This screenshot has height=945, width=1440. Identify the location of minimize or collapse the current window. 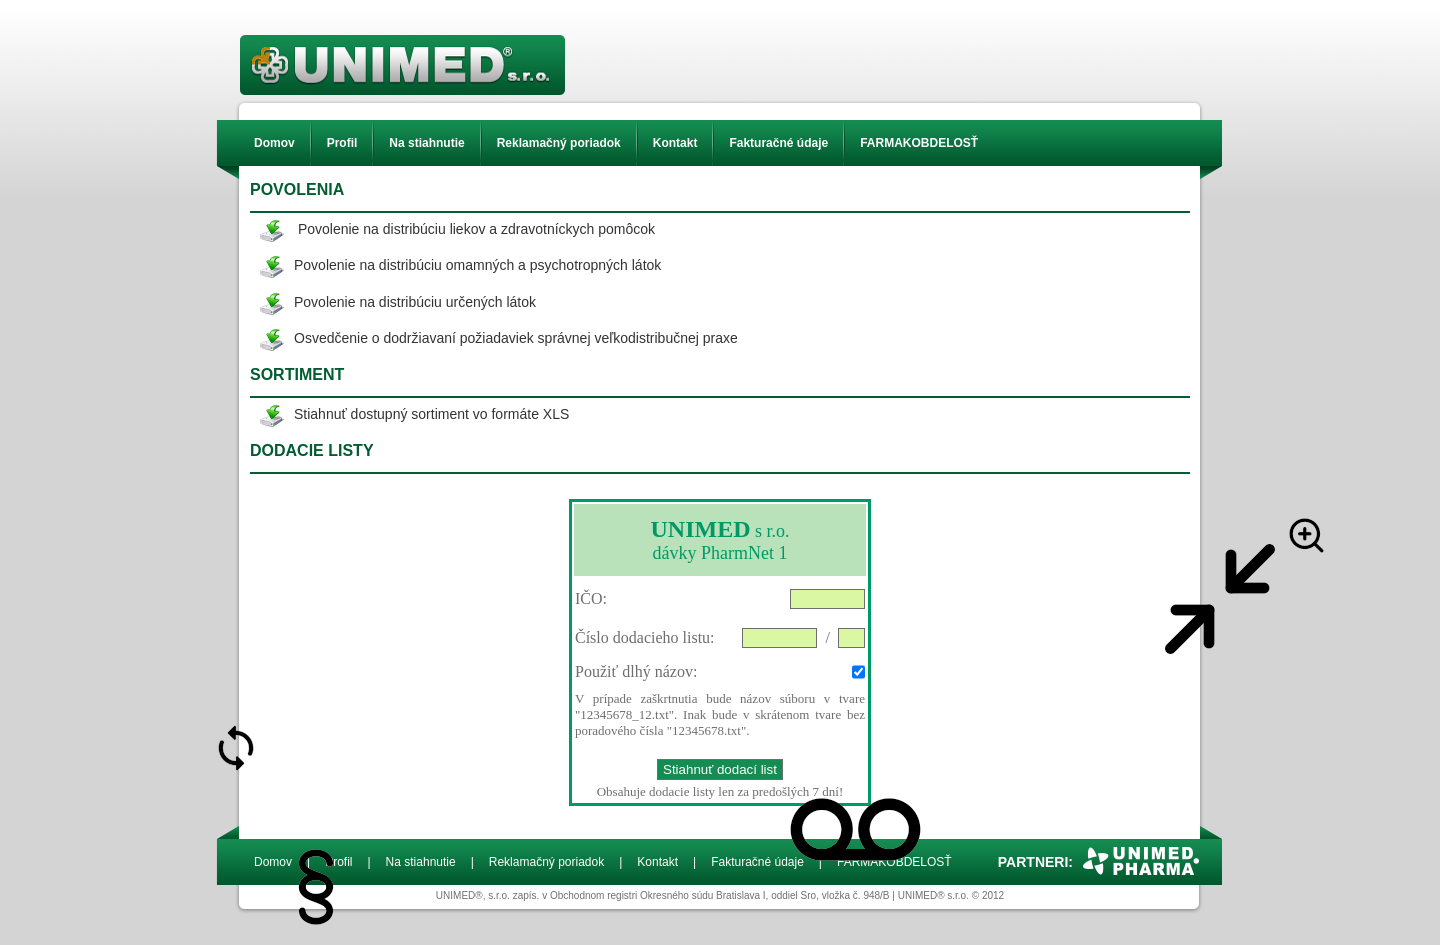
(1220, 599).